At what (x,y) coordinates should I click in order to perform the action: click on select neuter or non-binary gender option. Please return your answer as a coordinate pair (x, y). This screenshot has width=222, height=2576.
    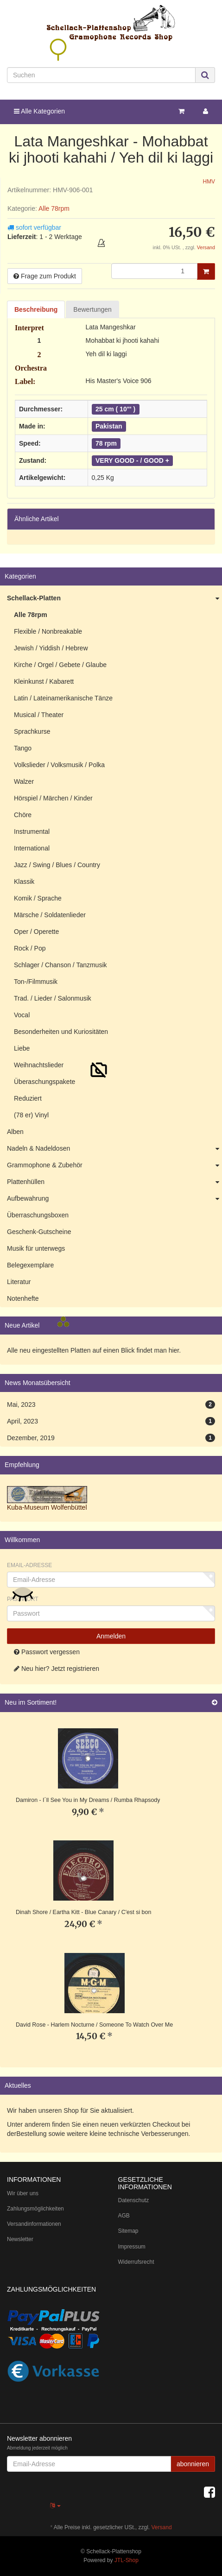
    Looking at the image, I should click on (58, 49).